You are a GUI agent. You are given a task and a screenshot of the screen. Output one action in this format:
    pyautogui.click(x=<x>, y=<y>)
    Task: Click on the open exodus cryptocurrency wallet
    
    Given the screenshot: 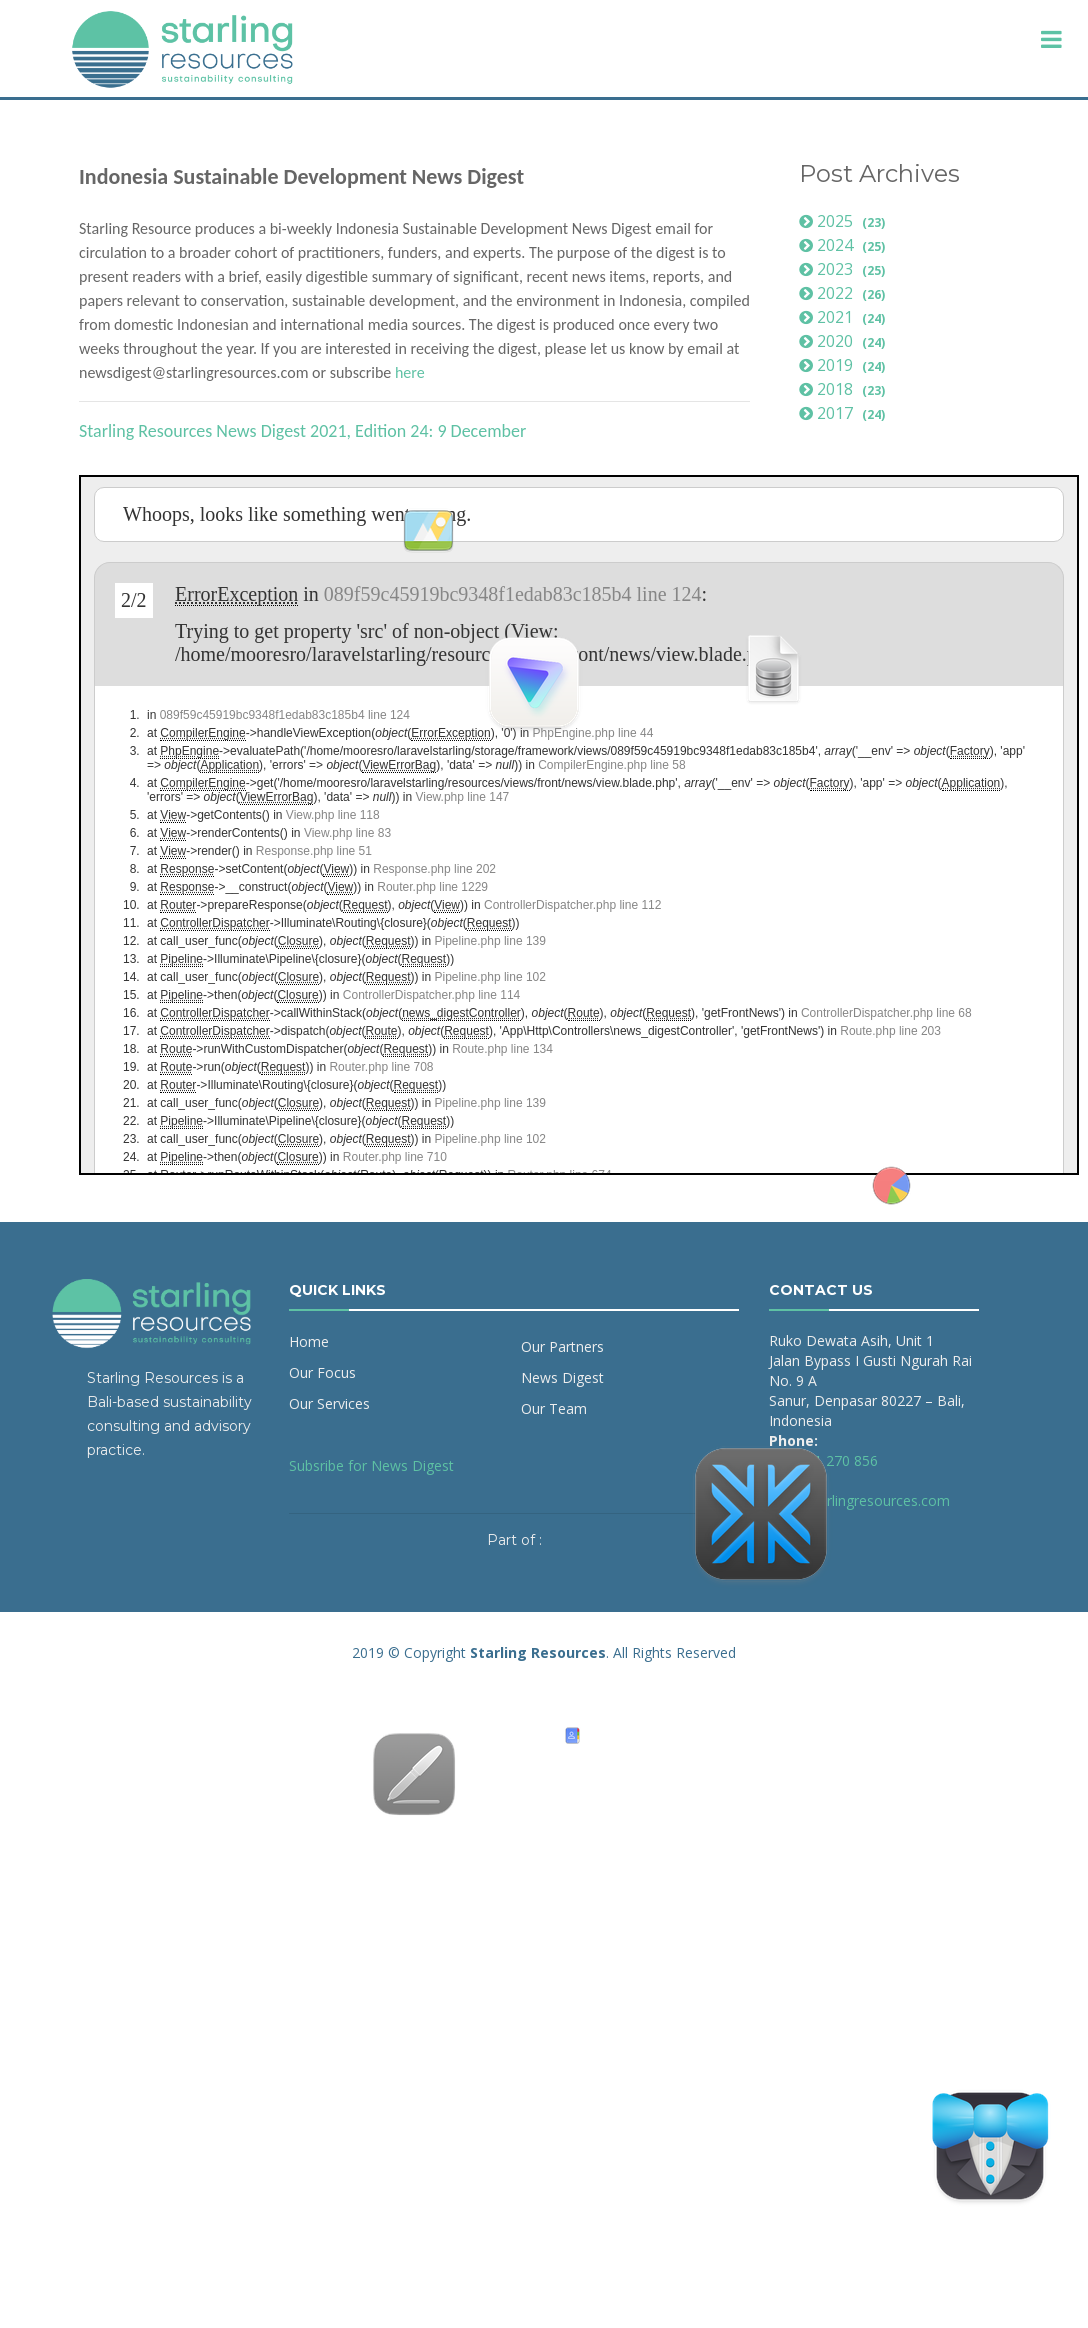 What is the action you would take?
    pyautogui.click(x=761, y=1514)
    